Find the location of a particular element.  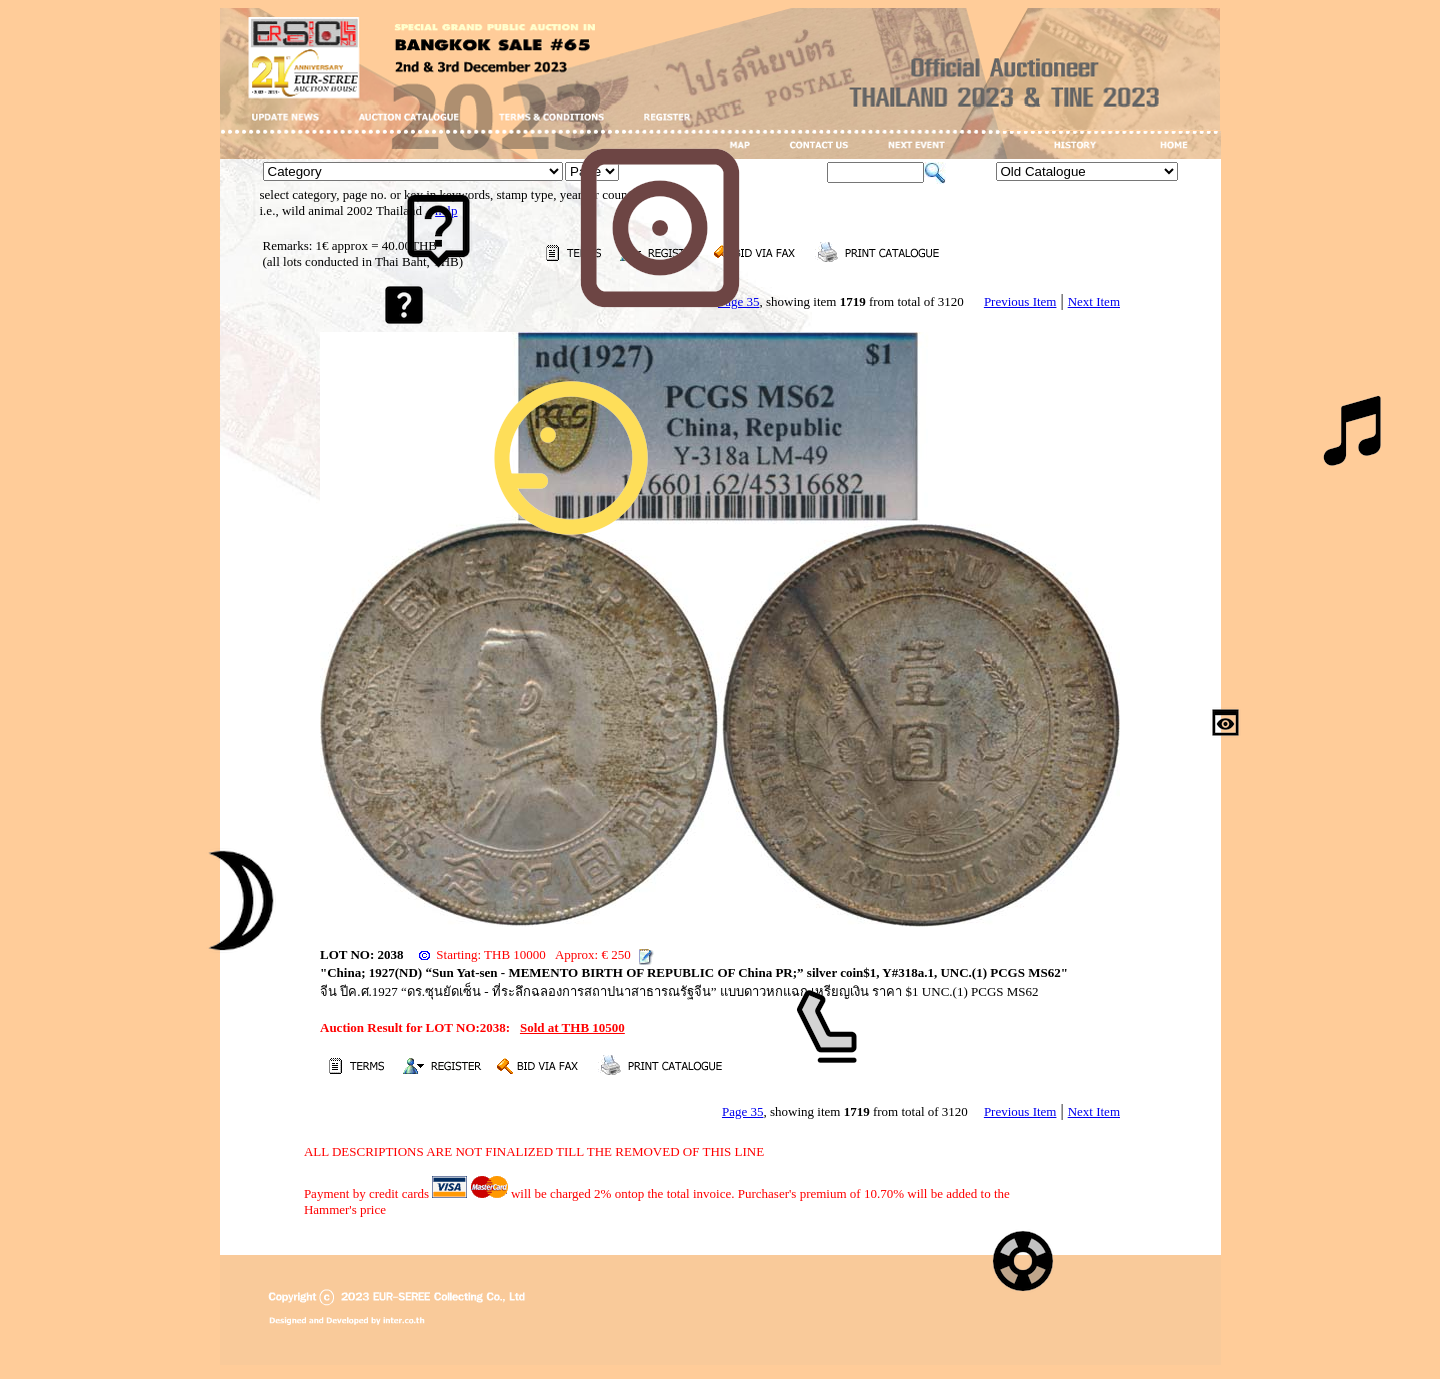

browse music or audio library is located at coordinates (660, 228).